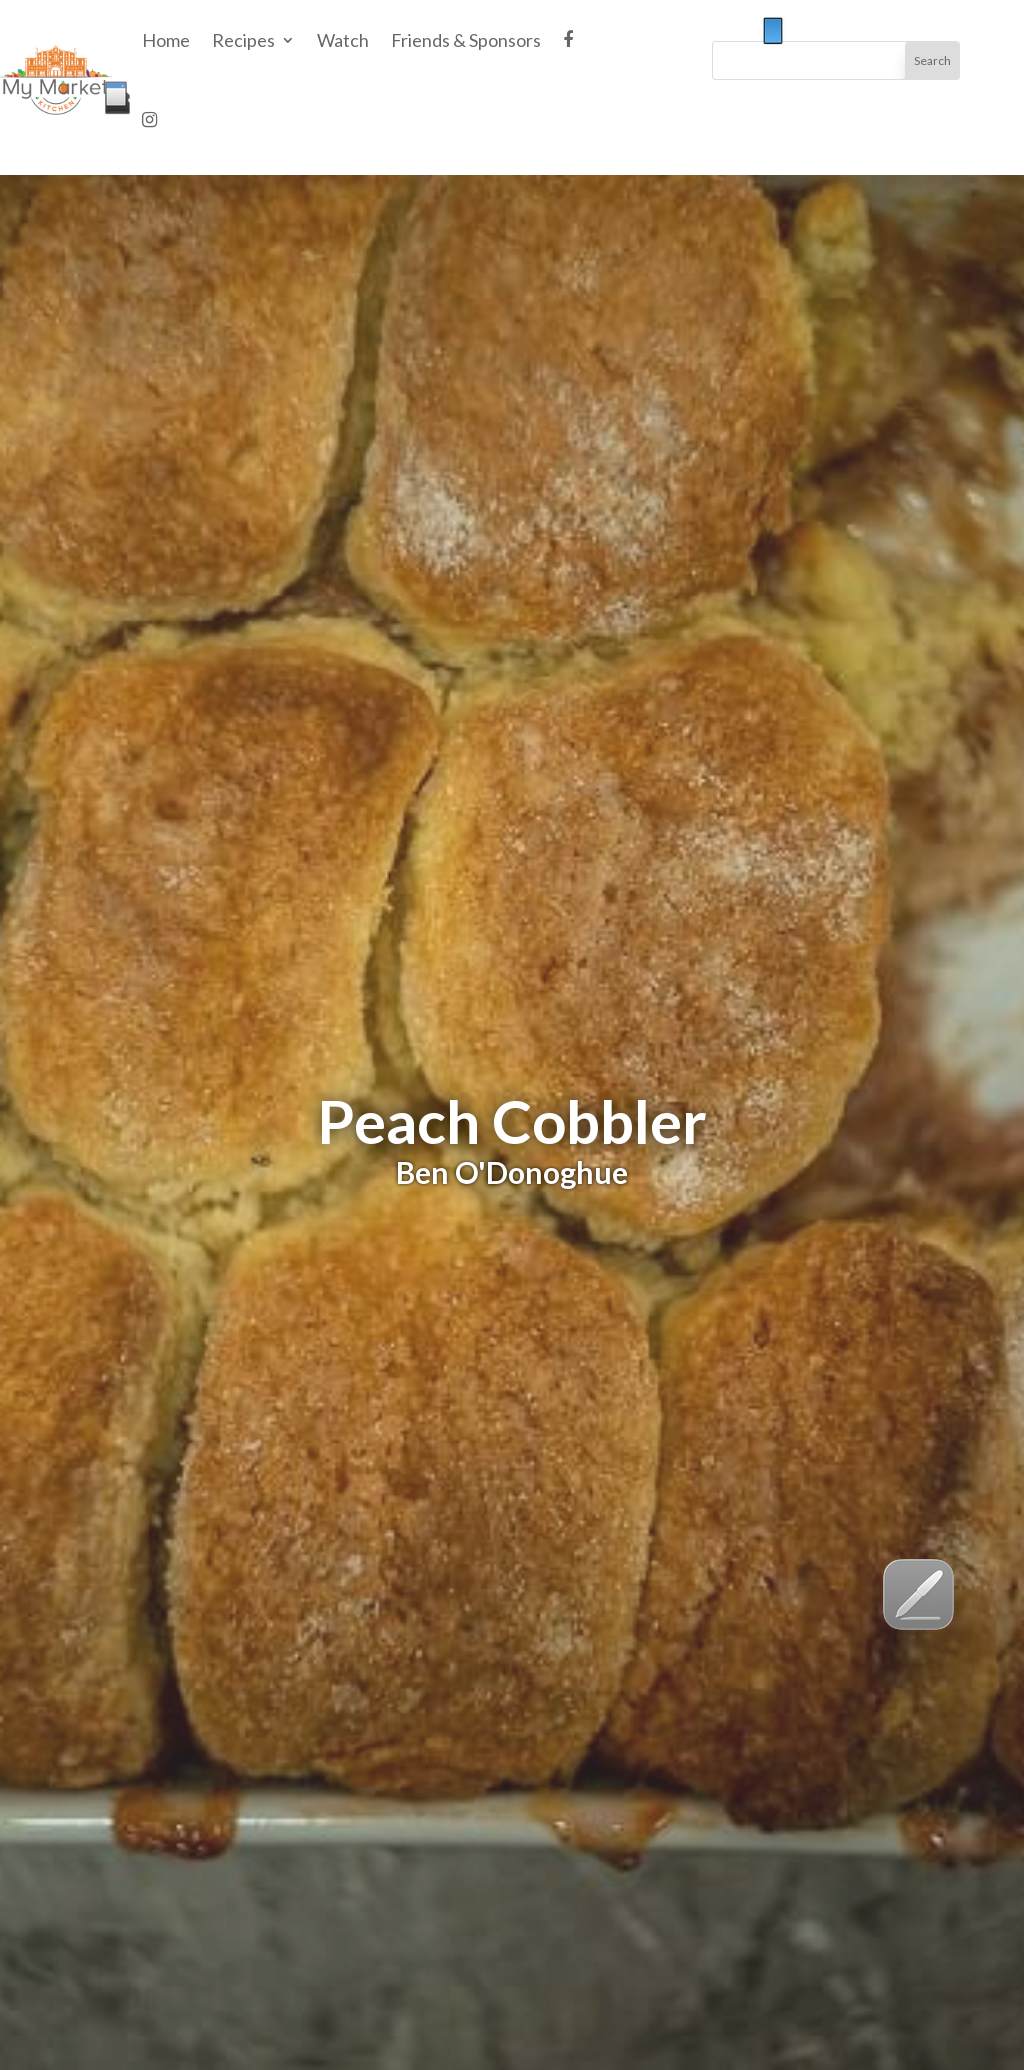 Image resolution: width=1024 pixels, height=2070 pixels. Describe the element at coordinates (773, 31) in the screenshot. I see `iPad device icon` at that location.